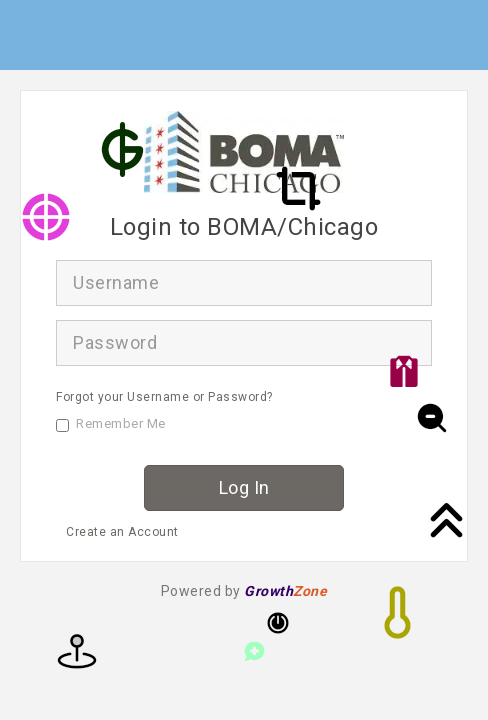  What do you see at coordinates (77, 652) in the screenshot?
I see `mark a location on the map` at bounding box center [77, 652].